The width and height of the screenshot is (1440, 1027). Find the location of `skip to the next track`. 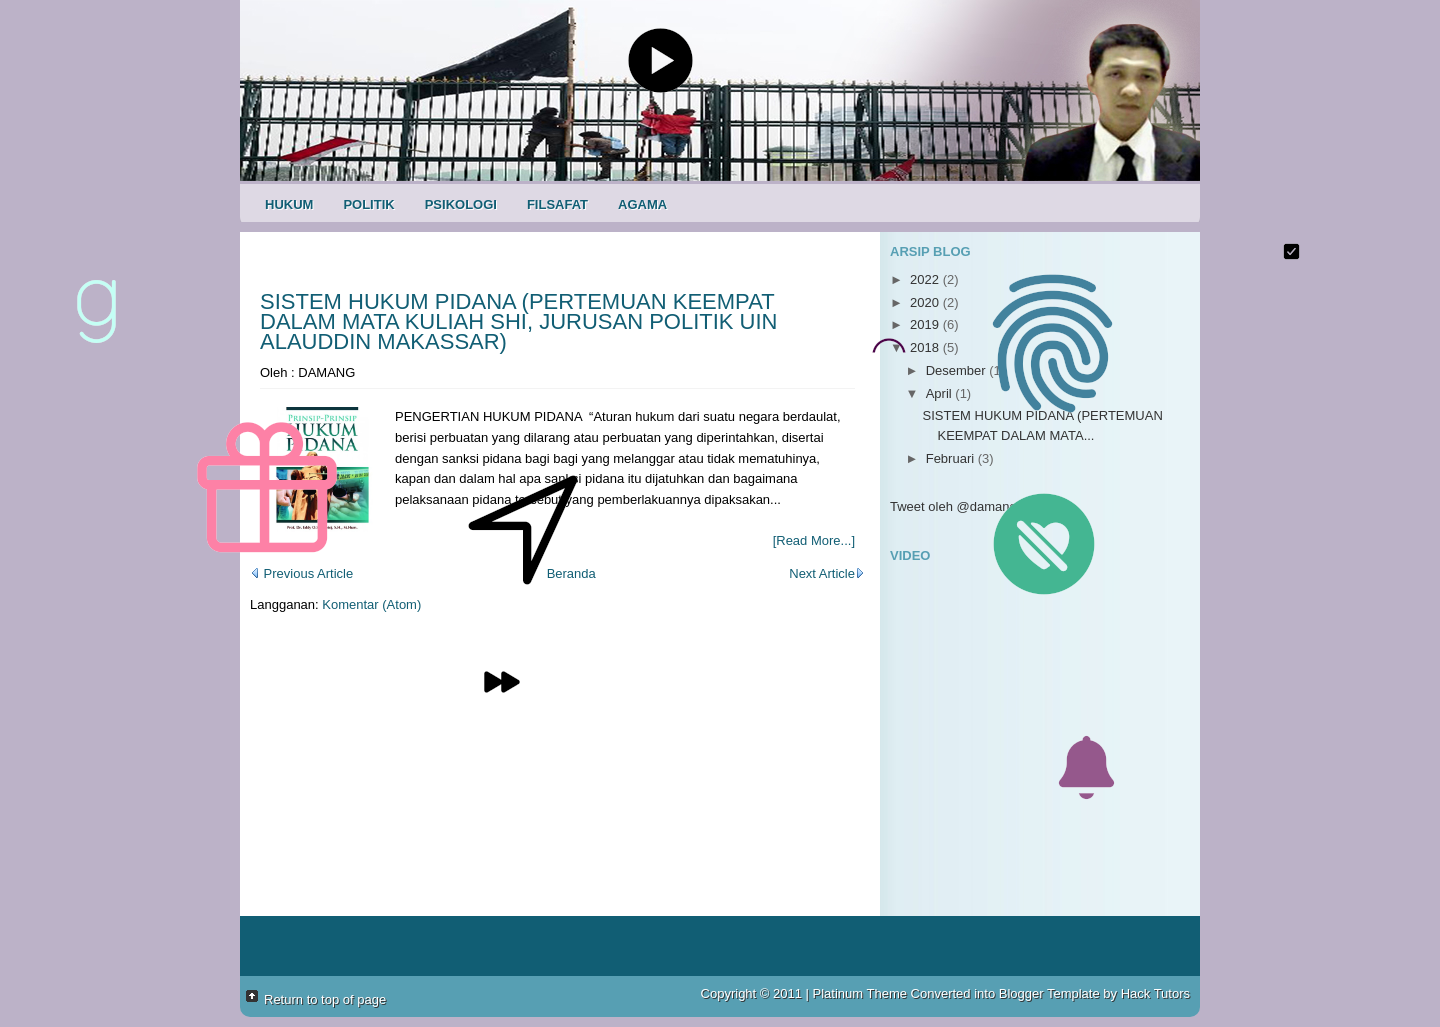

skip to the next track is located at coordinates (502, 682).